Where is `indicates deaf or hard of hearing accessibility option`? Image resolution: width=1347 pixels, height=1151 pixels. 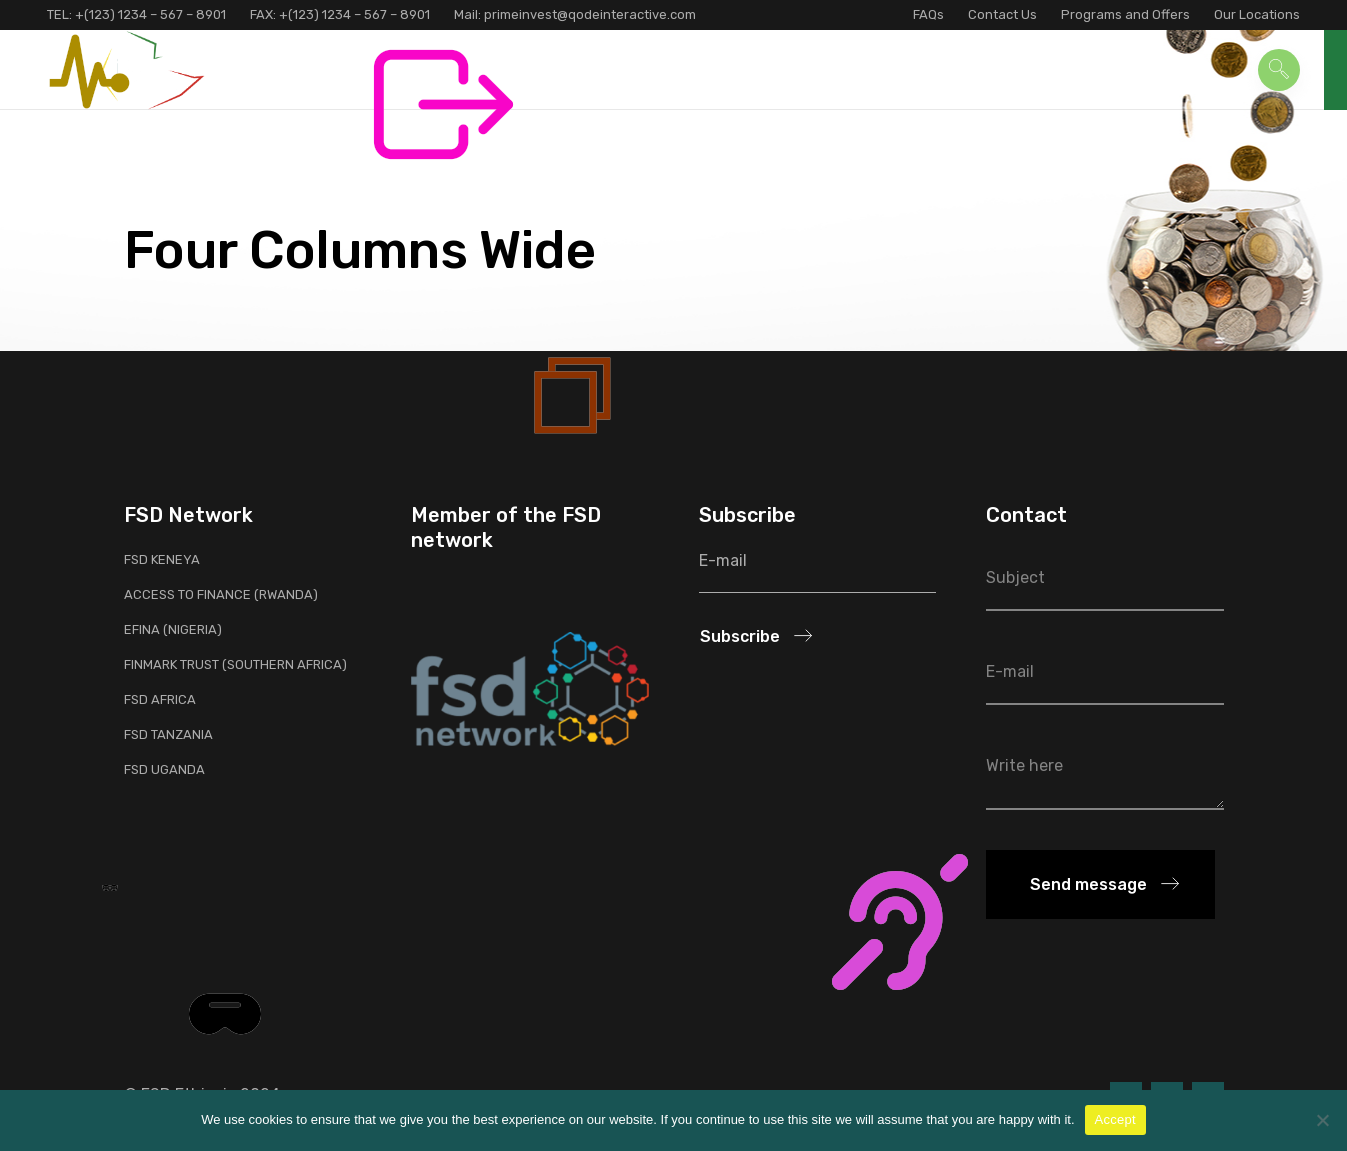 indicates deaf or hard of hearing accessibility option is located at coordinates (900, 922).